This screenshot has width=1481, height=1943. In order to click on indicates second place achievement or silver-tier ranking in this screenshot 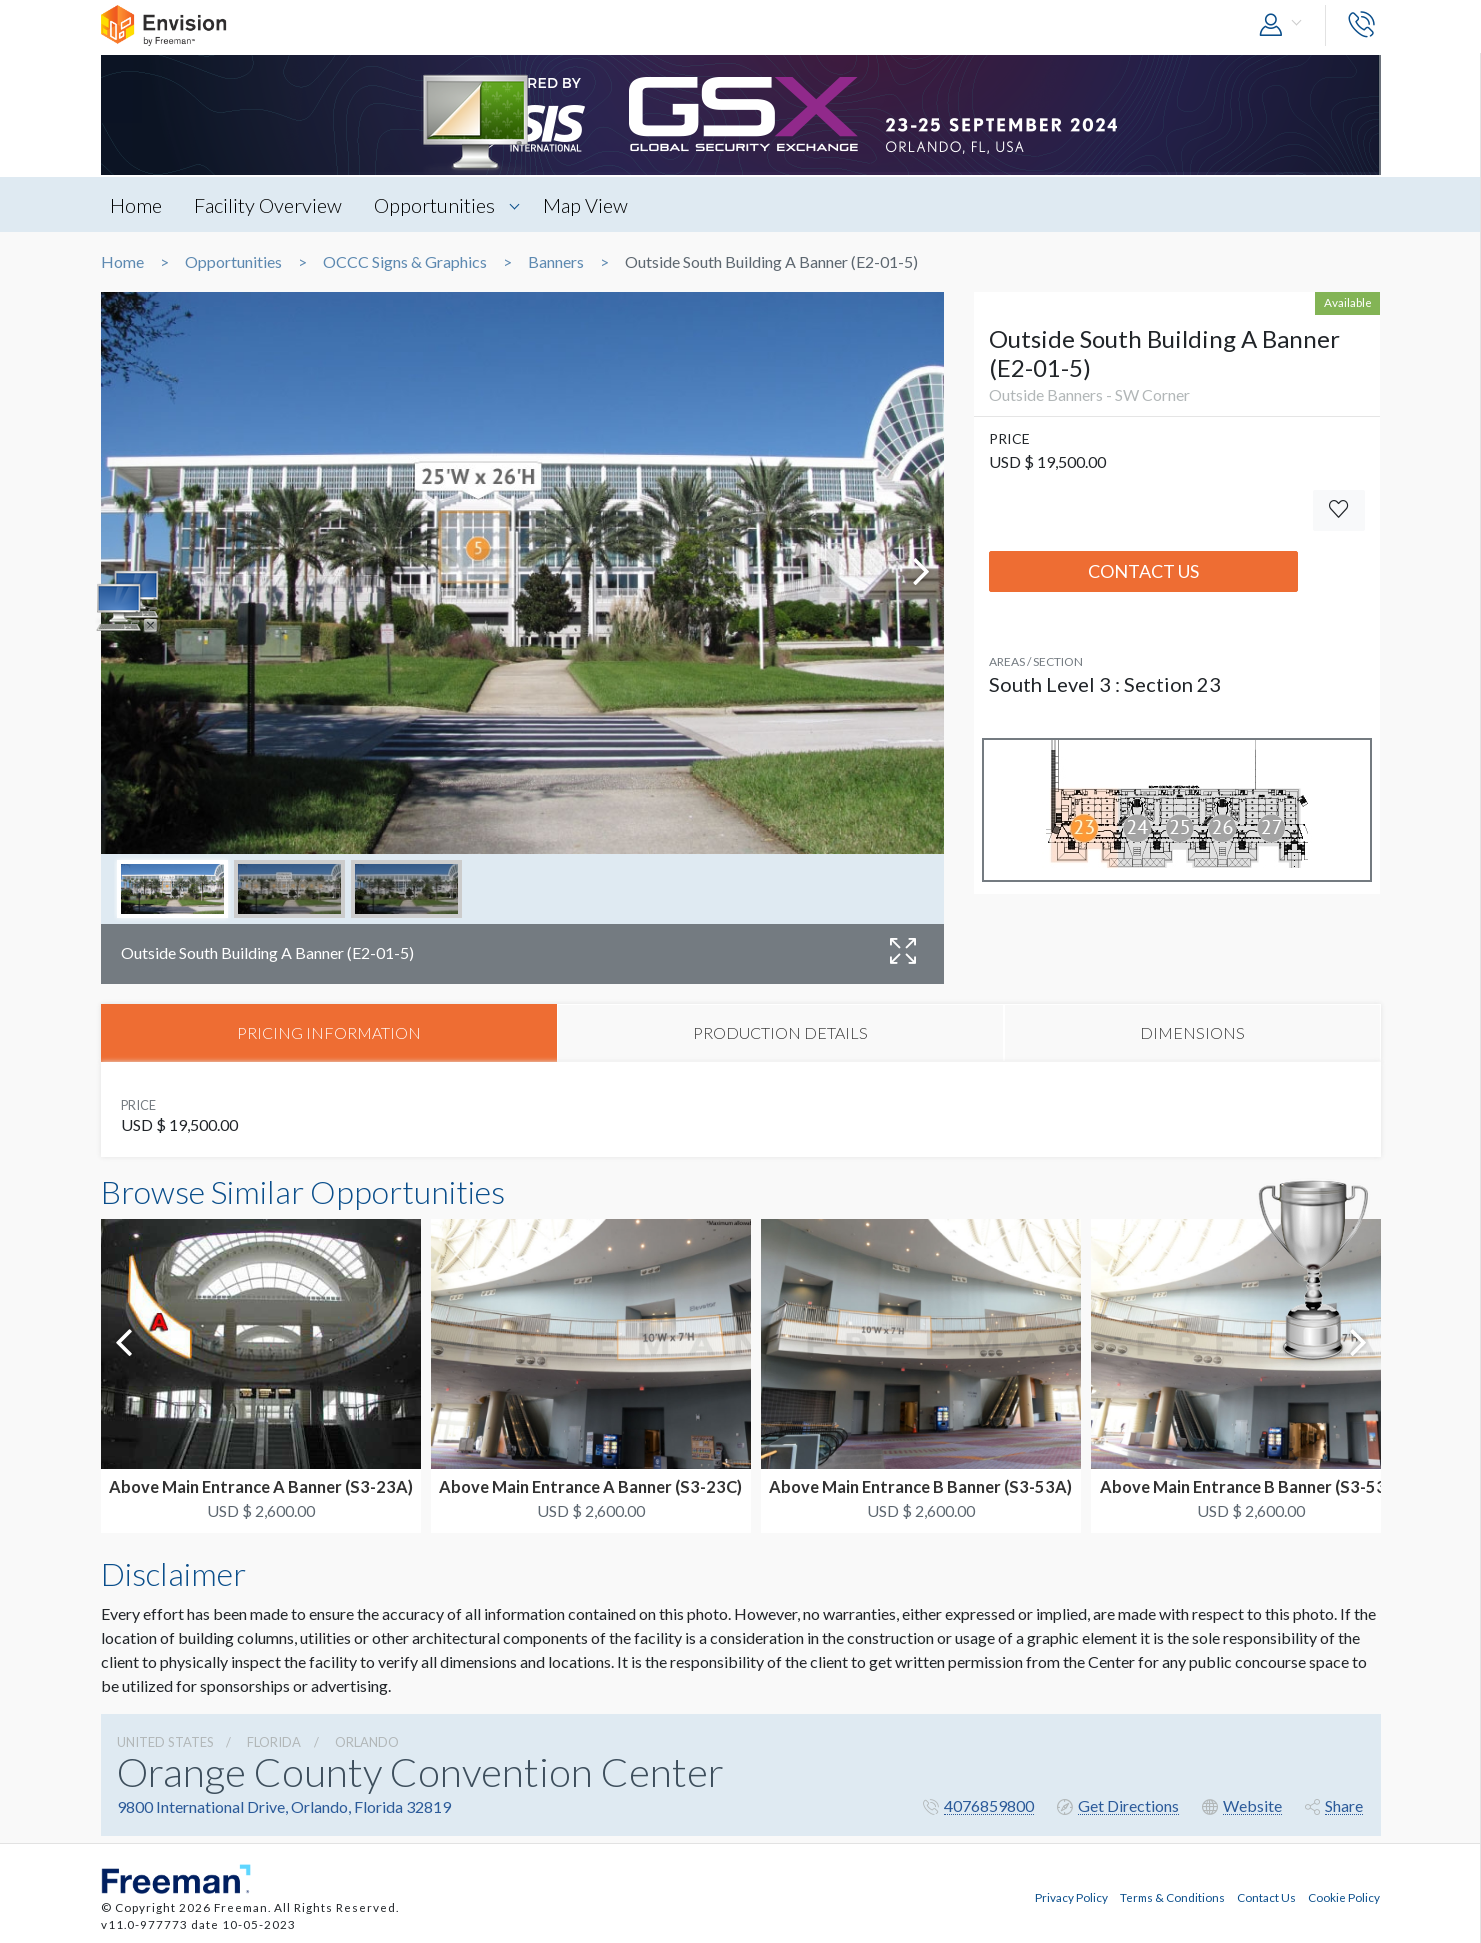, I will do `click(1319, 1270)`.